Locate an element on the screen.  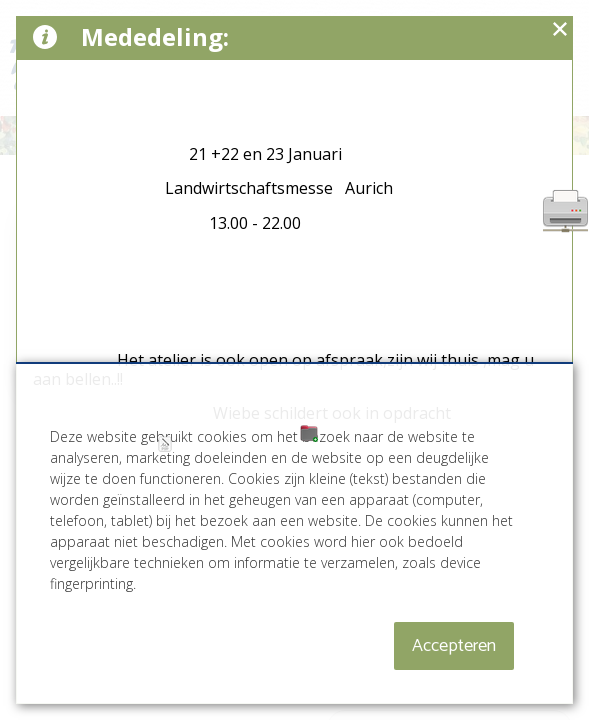
a PGP signature file for verifying authenticity is located at coordinates (165, 444).